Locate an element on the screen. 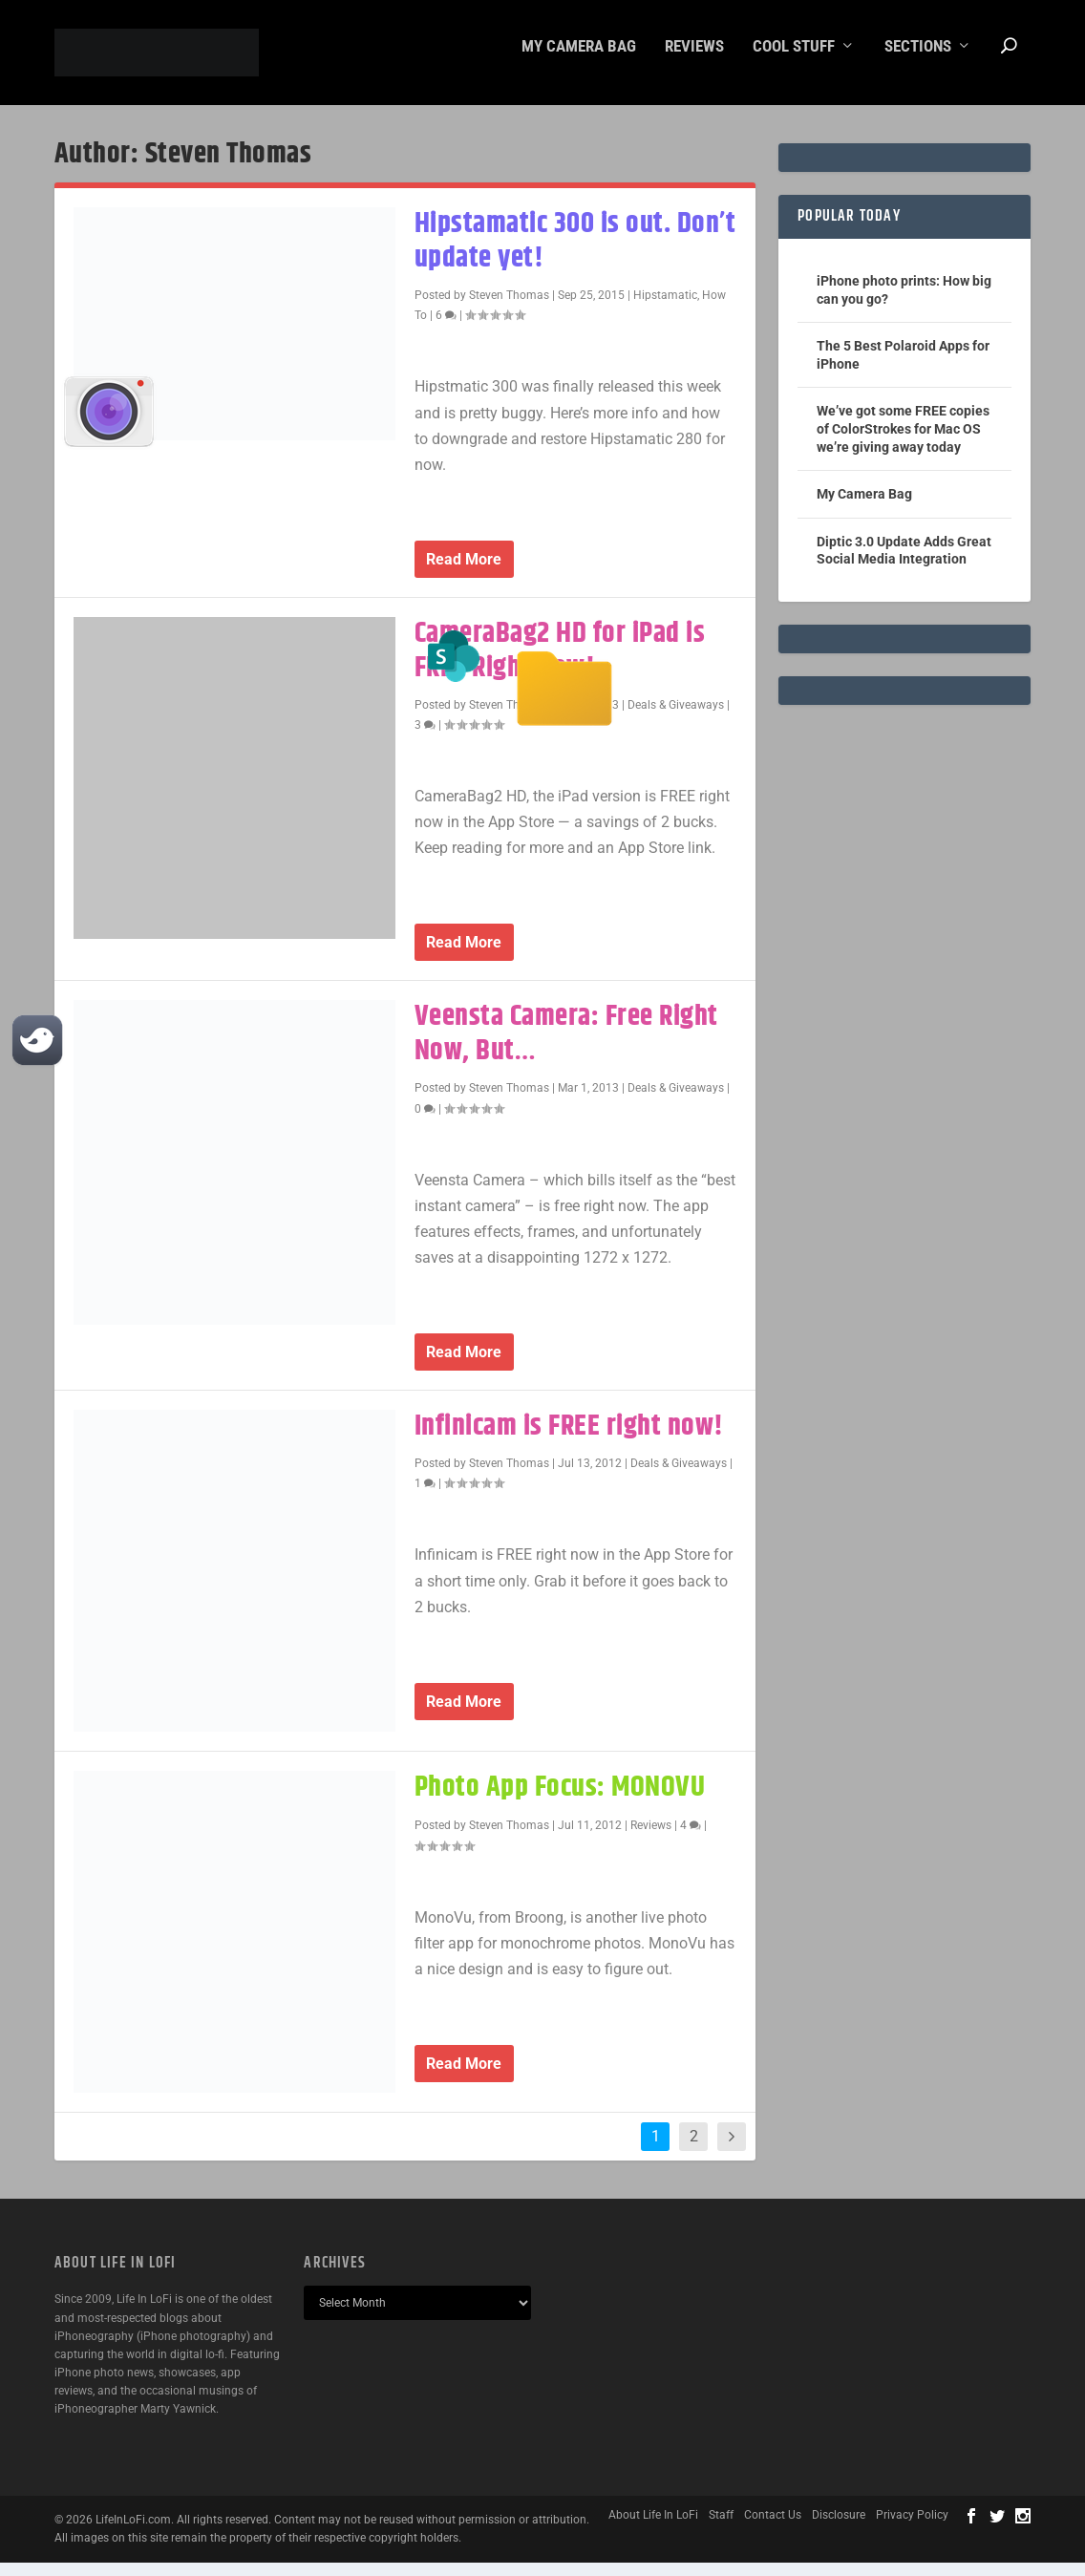 The height and width of the screenshot is (2576, 1085). open webcamoid camera application is located at coordinates (109, 412).